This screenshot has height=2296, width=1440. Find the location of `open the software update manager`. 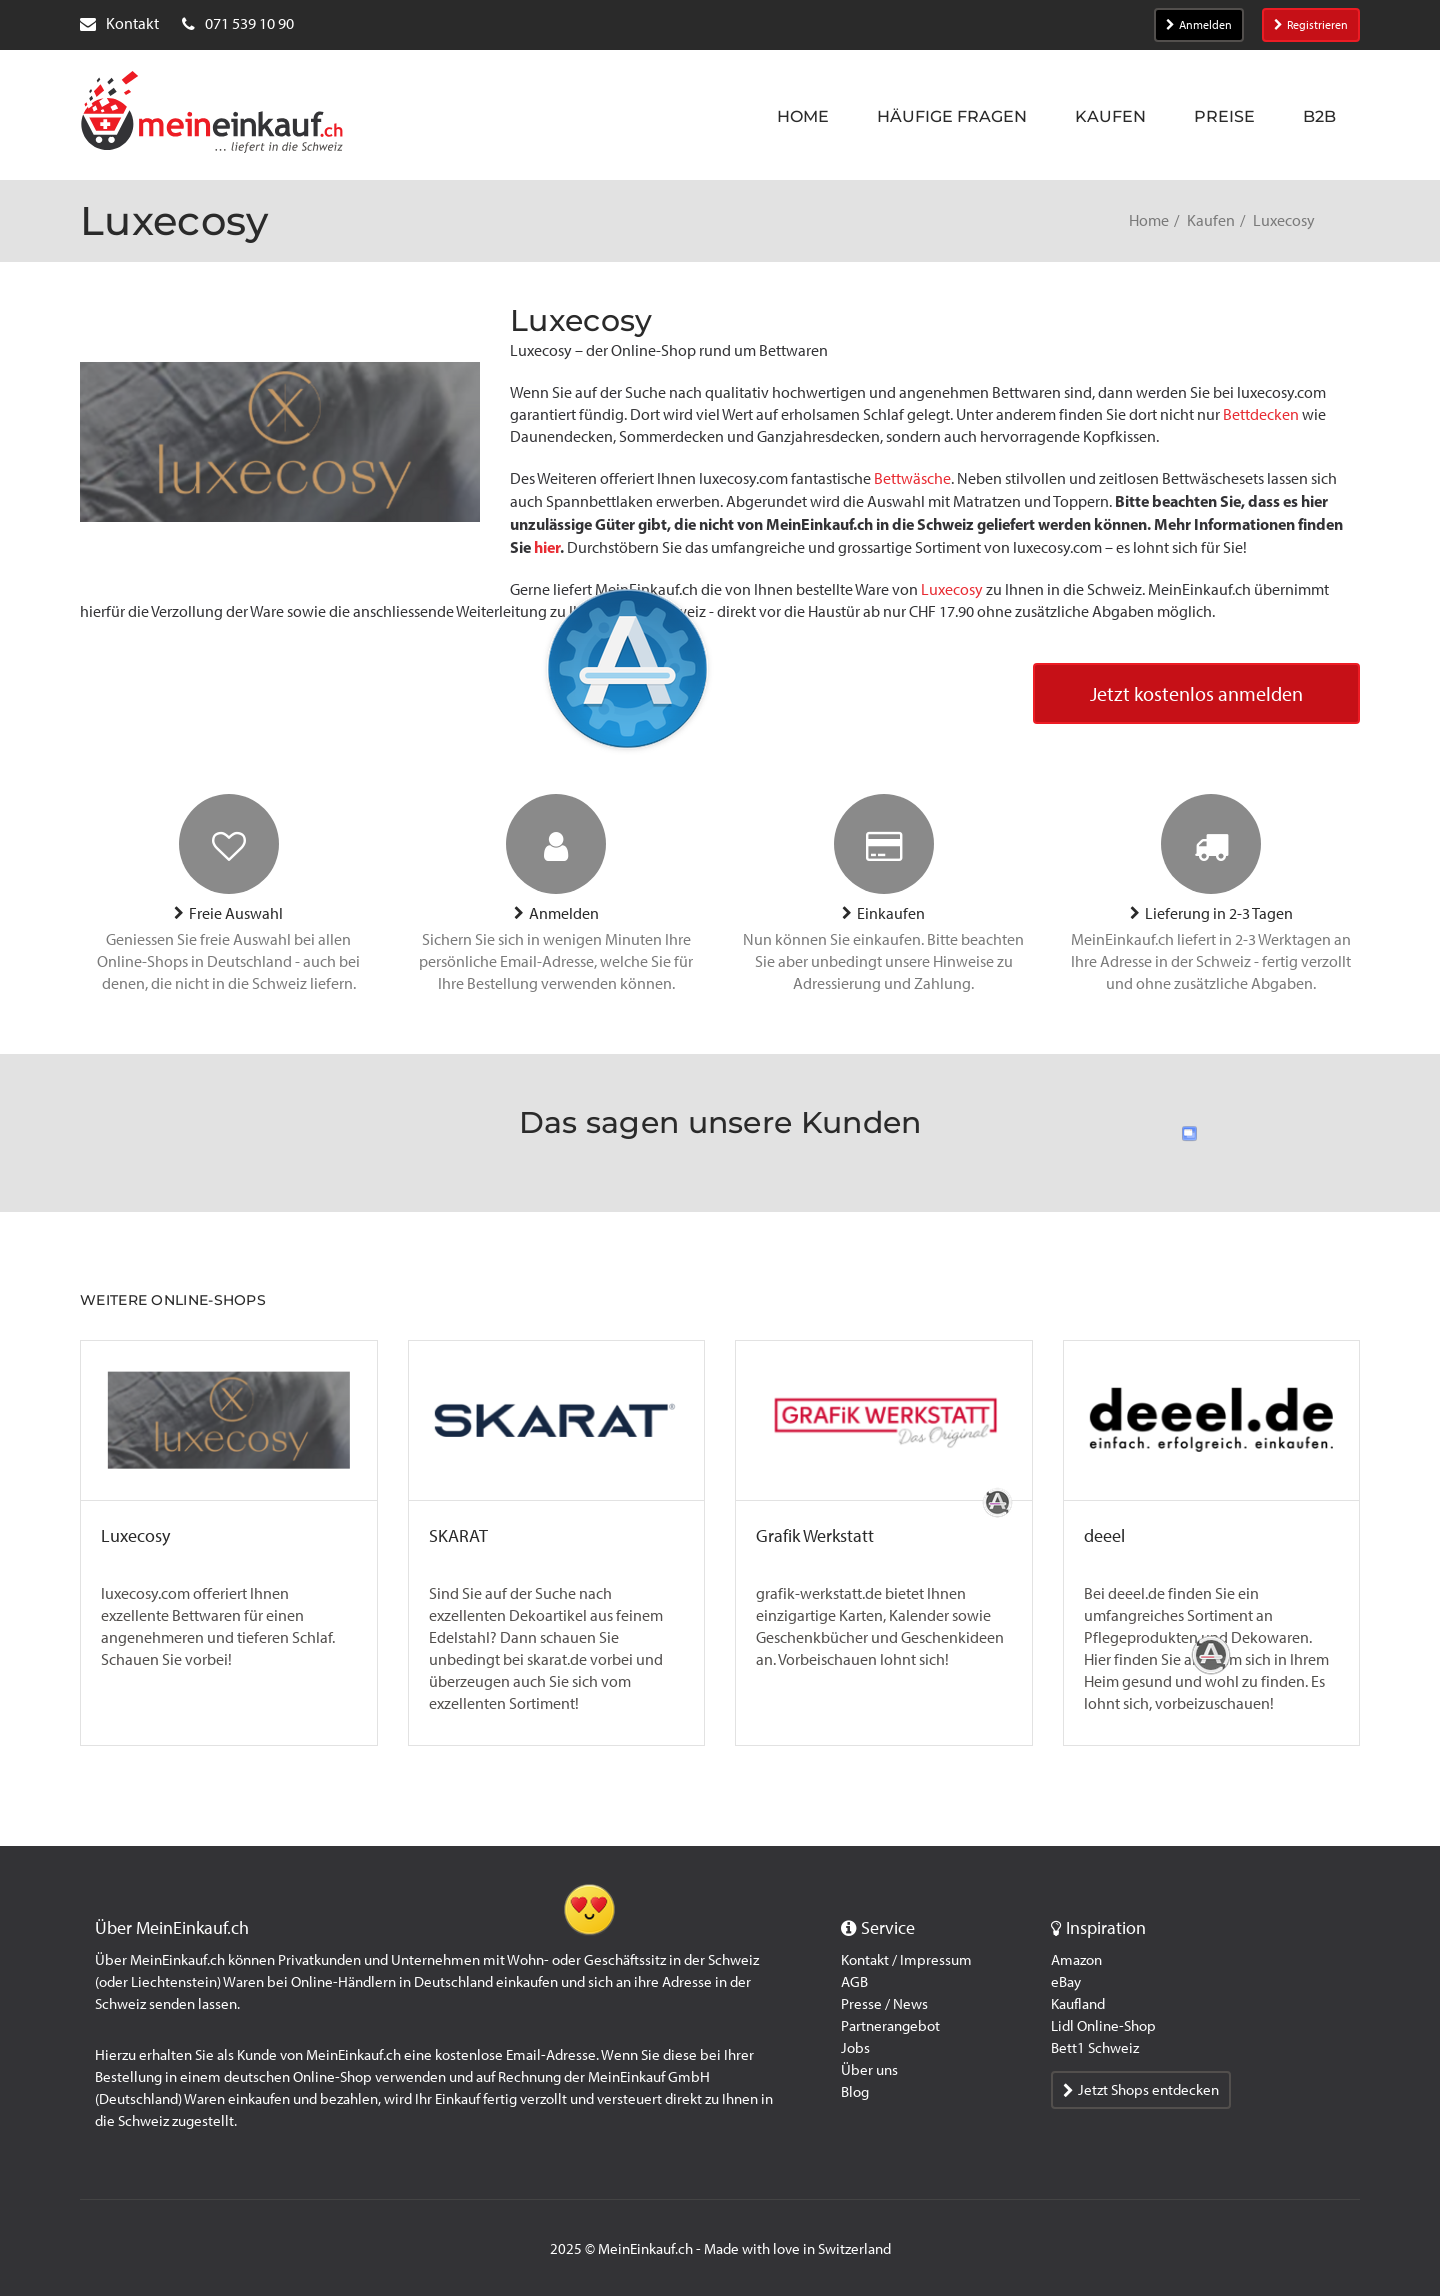

open the software update manager is located at coordinates (997, 1502).